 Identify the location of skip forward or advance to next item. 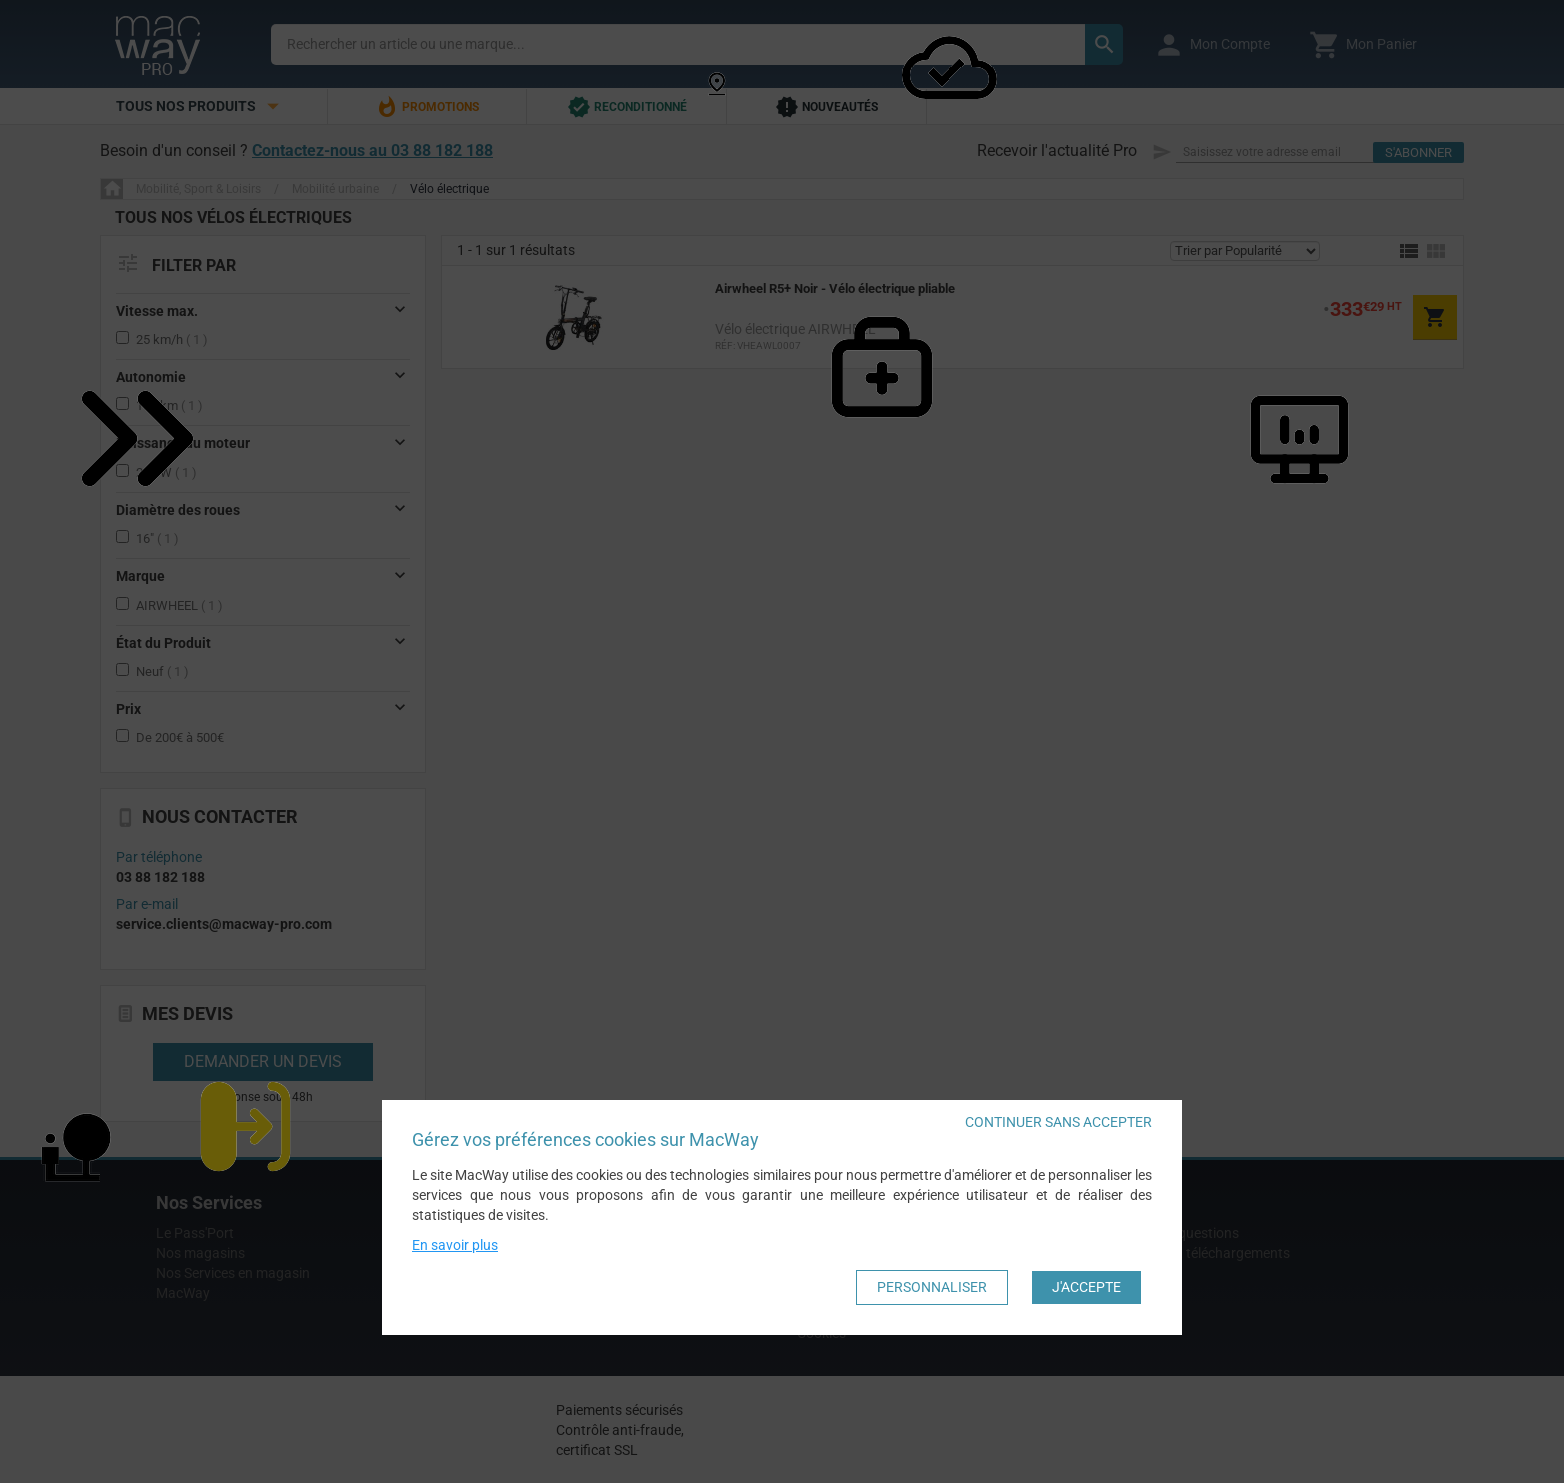
(137, 438).